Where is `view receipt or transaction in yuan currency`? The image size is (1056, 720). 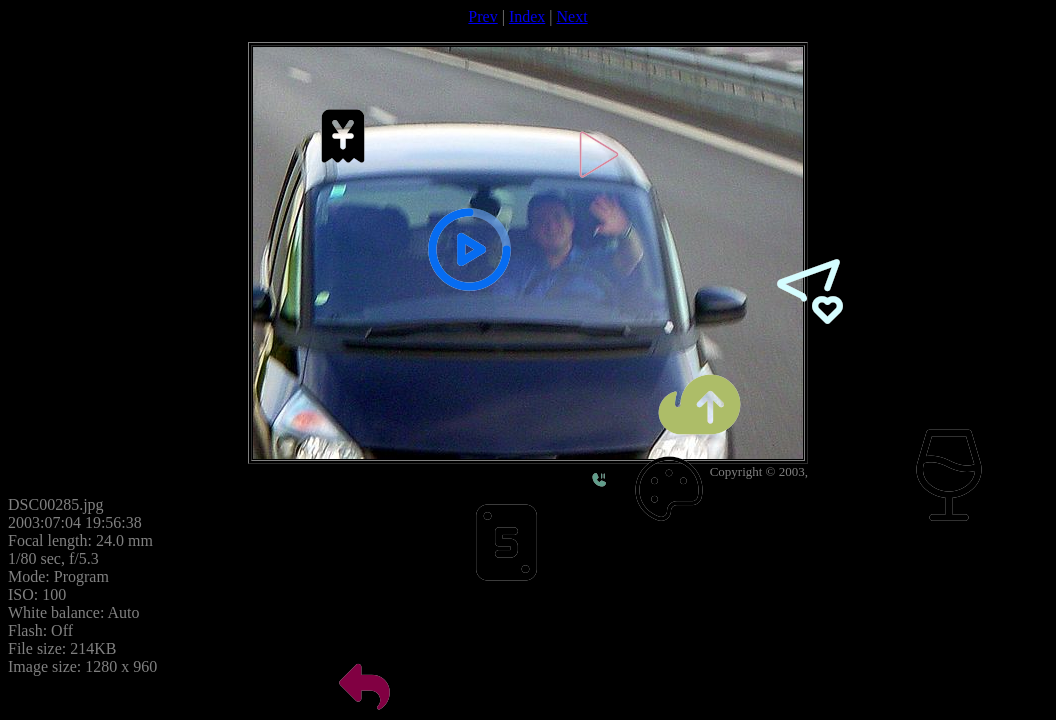 view receipt or transaction in yuan currency is located at coordinates (343, 136).